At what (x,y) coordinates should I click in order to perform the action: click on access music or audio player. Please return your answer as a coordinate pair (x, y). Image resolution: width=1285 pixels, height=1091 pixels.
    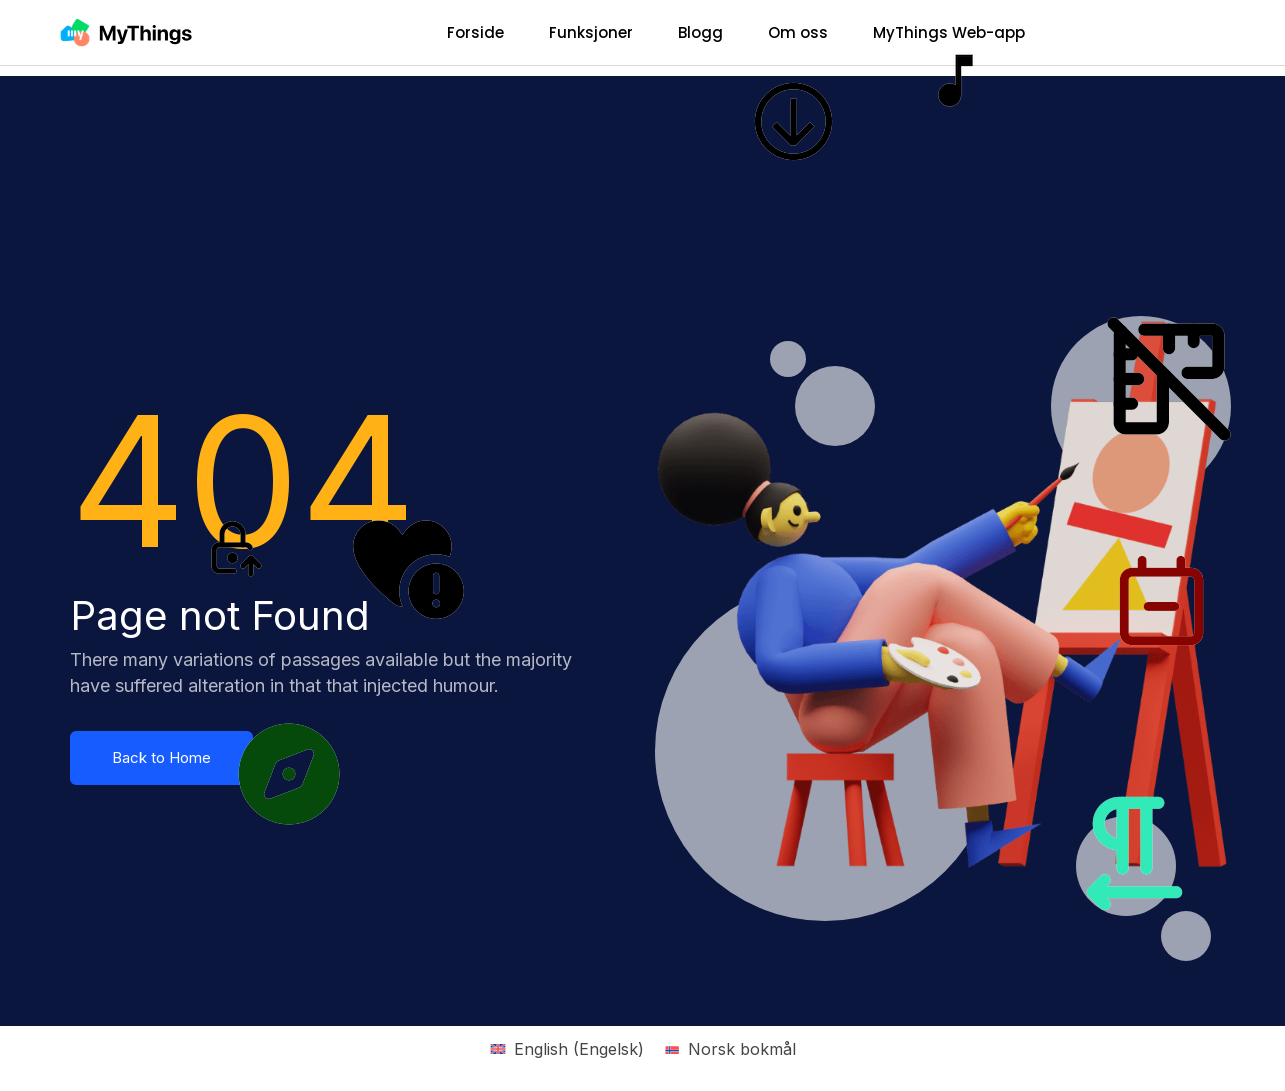
    Looking at the image, I should click on (955, 80).